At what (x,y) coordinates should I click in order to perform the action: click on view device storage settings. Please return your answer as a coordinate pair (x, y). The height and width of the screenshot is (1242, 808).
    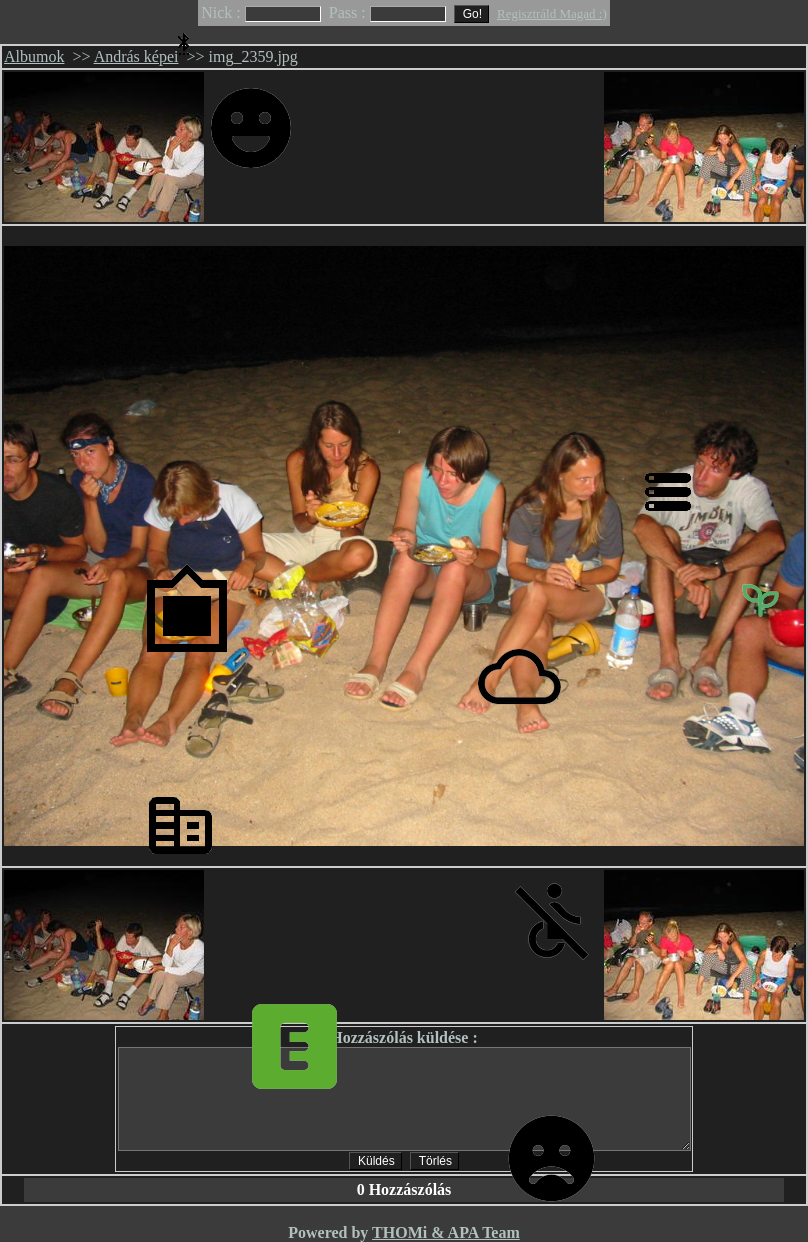
    Looking at the image, I should click on (668, 492).